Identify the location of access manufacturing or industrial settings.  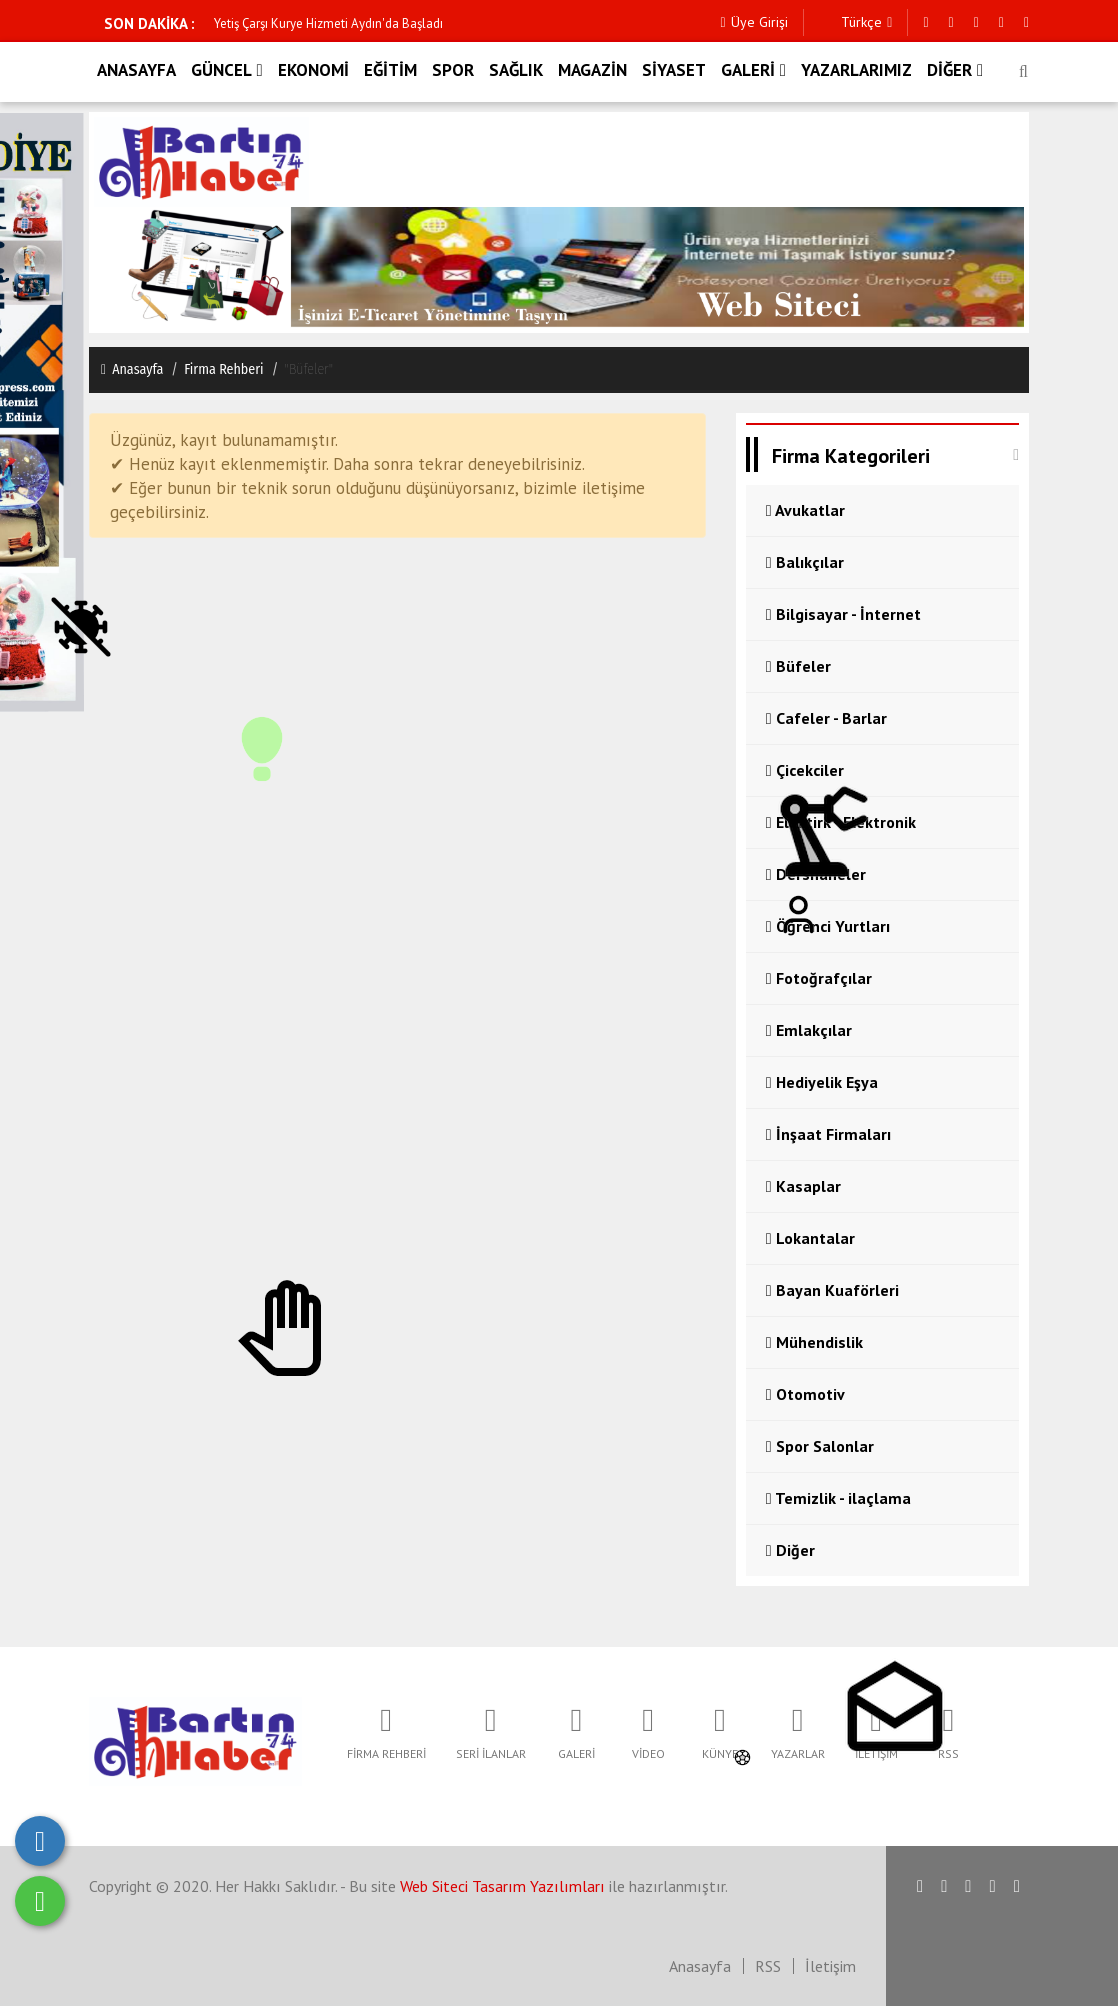
(824, 833).